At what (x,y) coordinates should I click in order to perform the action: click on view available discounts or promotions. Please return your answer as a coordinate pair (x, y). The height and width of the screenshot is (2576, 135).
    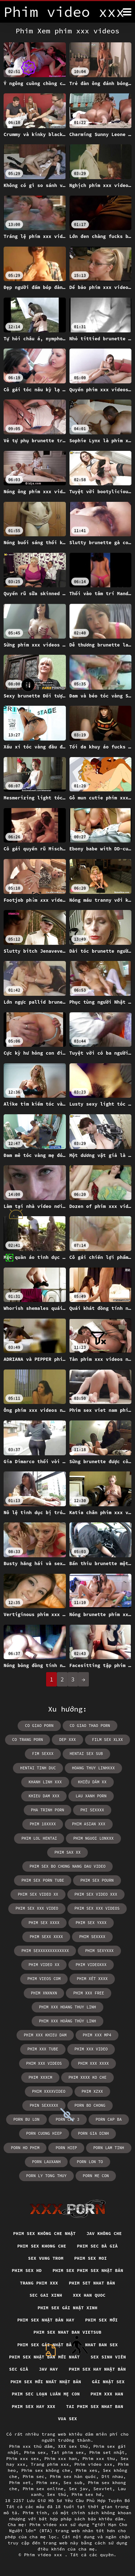
    Looking at the image, I should click on (28, 67).